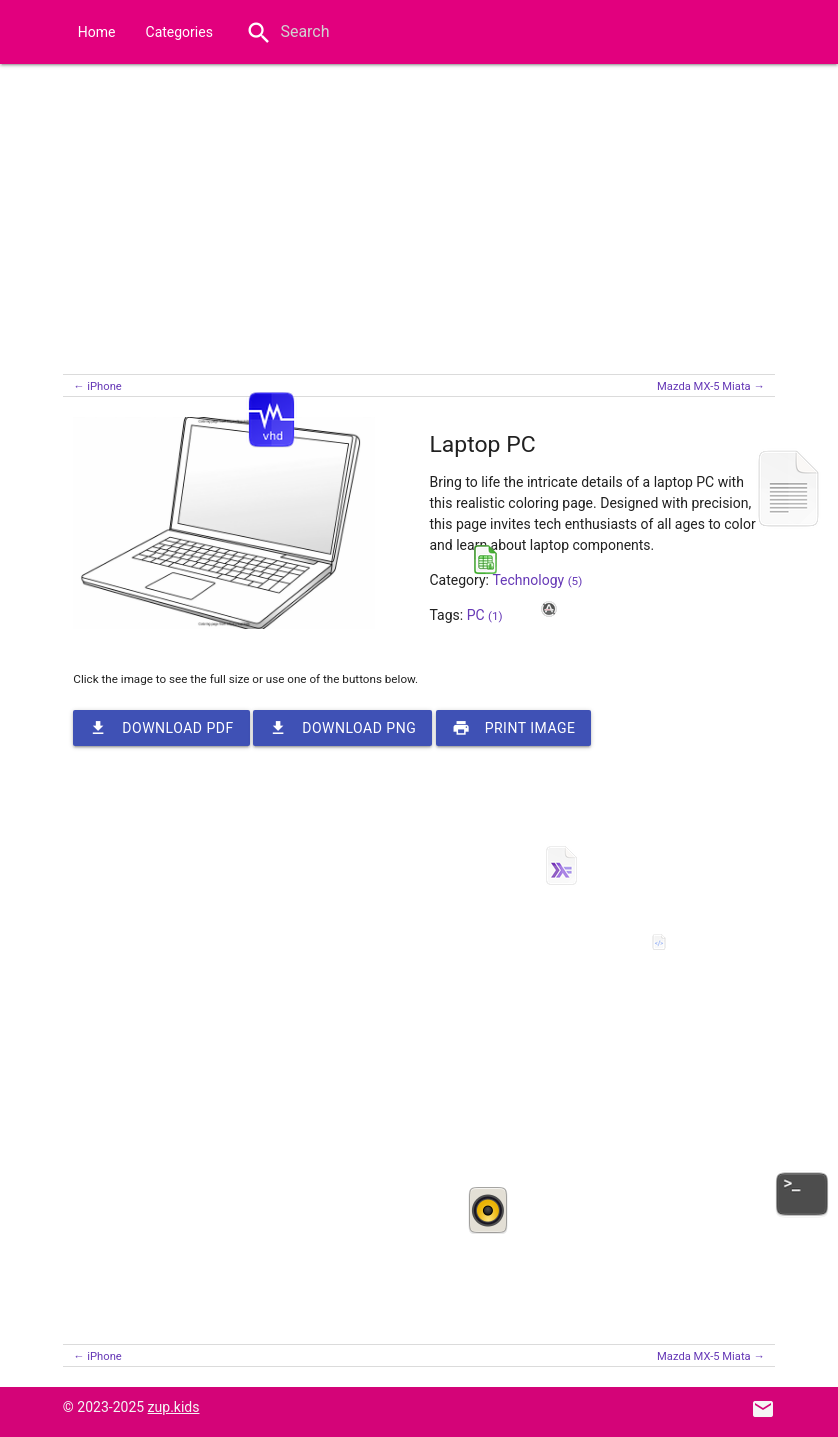 The image size is (838, 1437). I want to click on a haskell source code file, so click(561, 865).